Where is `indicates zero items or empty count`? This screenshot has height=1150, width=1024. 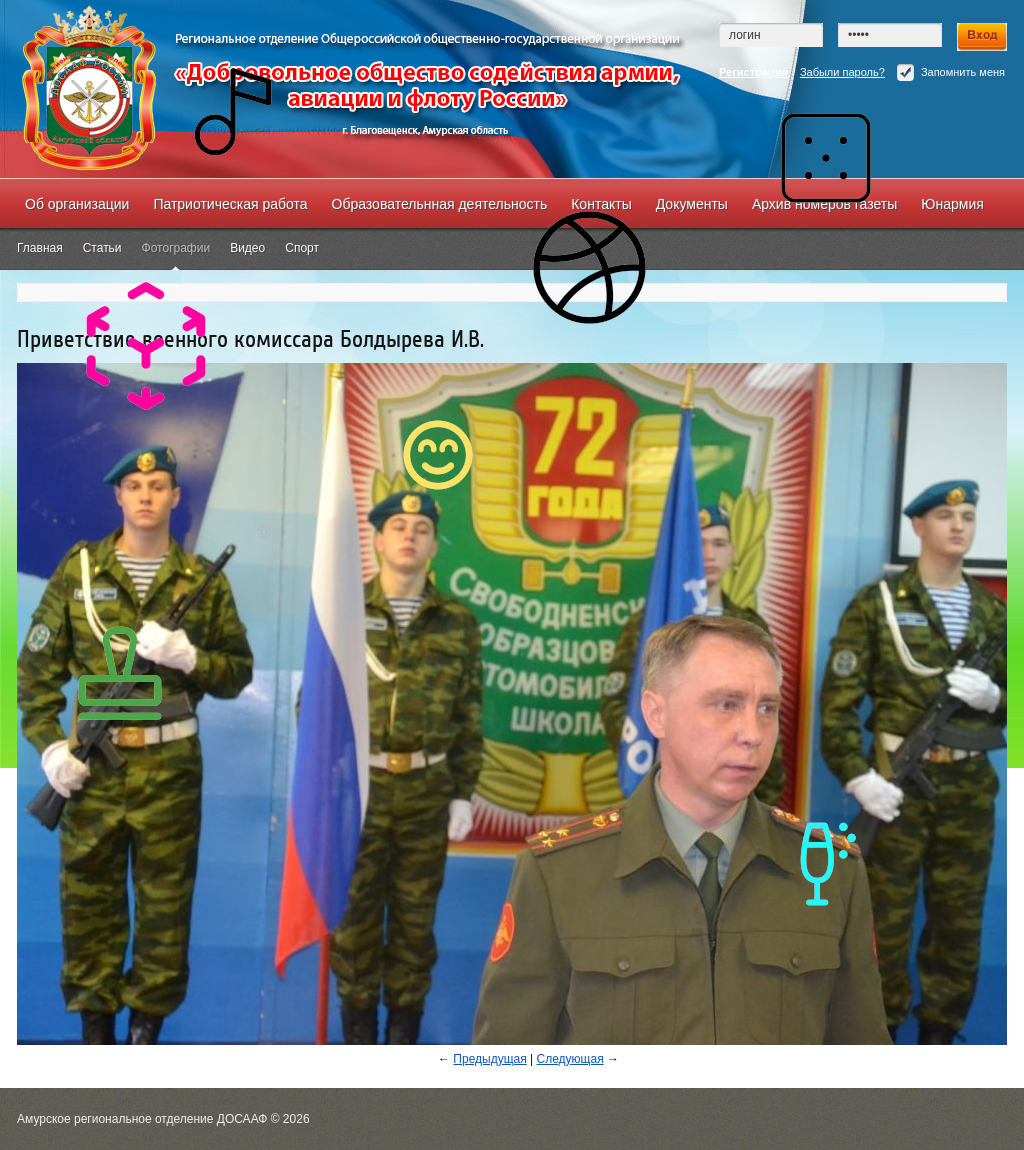
indicates zero items or empty count is located at coordinates (264, 532).